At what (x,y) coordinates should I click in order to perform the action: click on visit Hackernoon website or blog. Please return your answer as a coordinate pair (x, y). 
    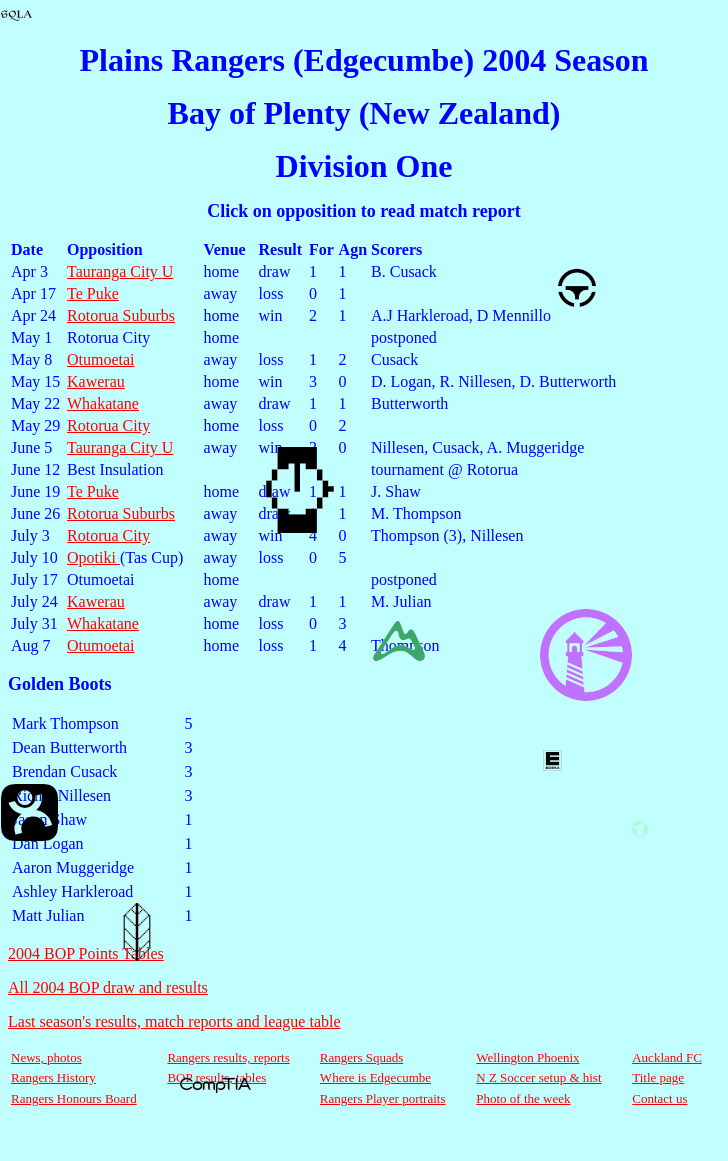
    Looking at the image, I should click on (300, 490).